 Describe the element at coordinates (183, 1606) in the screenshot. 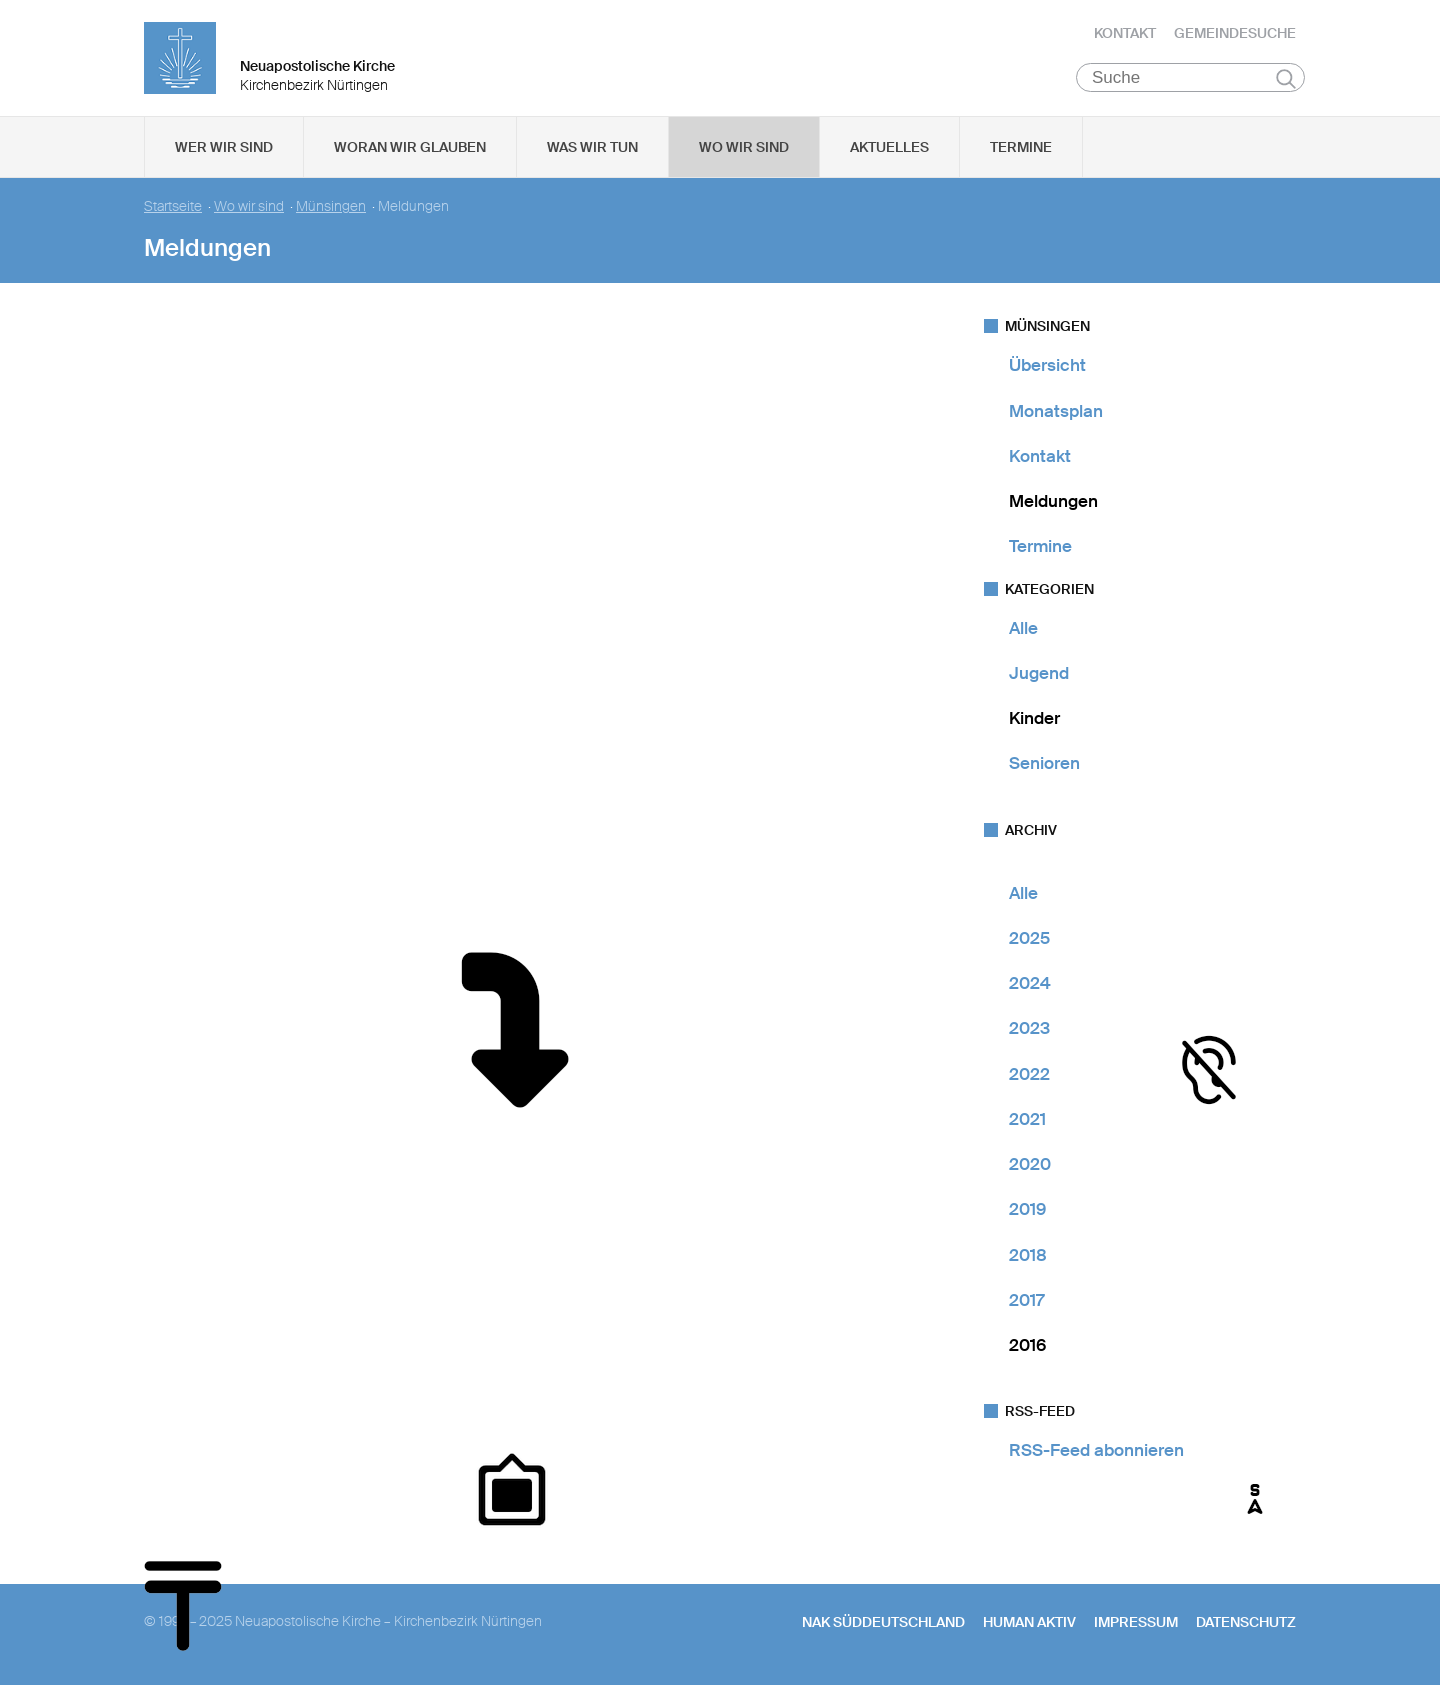

I see `indicates kazakhstani tenge currency` at that location.